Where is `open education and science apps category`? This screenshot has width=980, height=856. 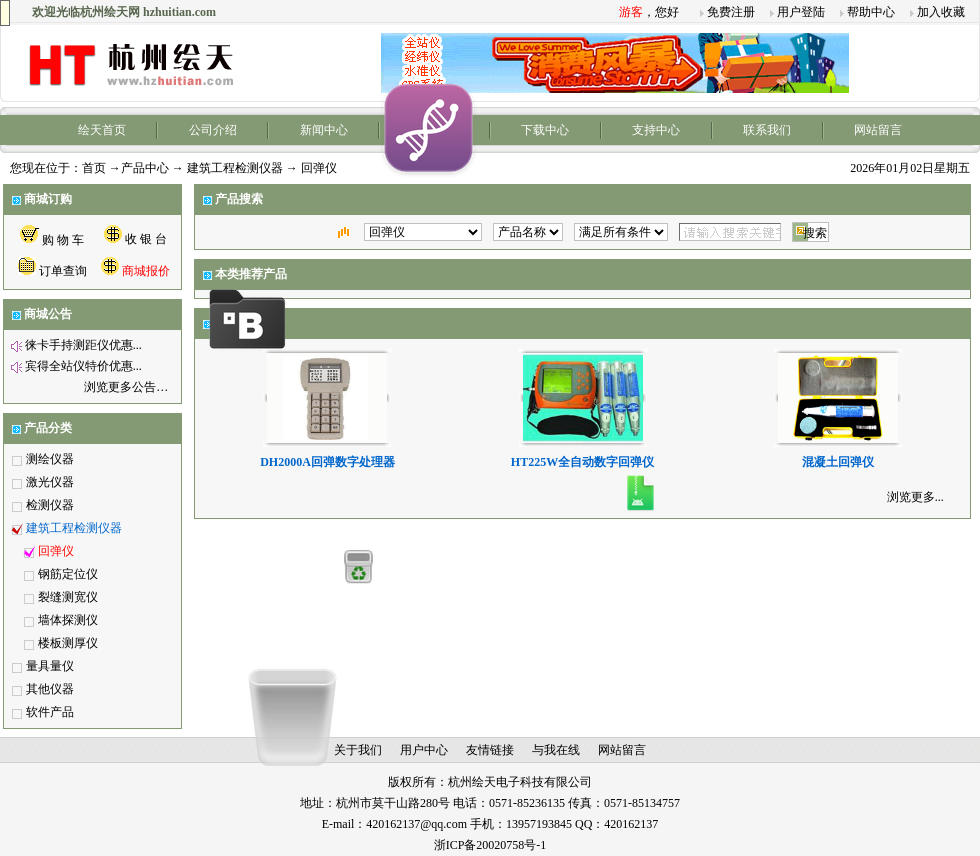 open education and science apps category is located at coordinates (428, 129).